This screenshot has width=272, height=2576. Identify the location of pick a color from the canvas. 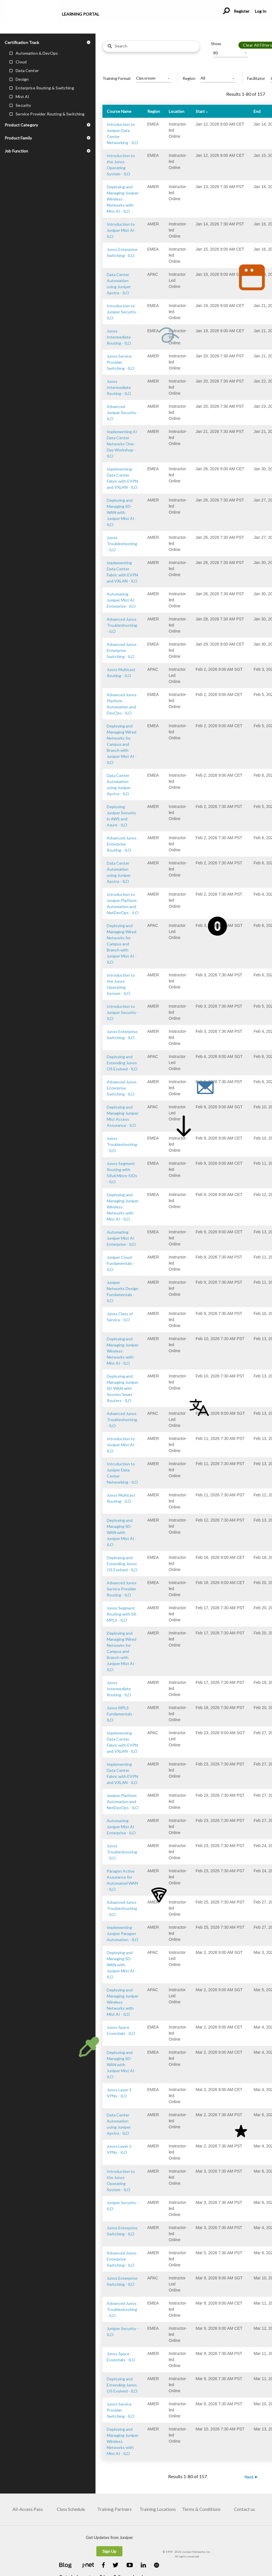
(89, 2047).